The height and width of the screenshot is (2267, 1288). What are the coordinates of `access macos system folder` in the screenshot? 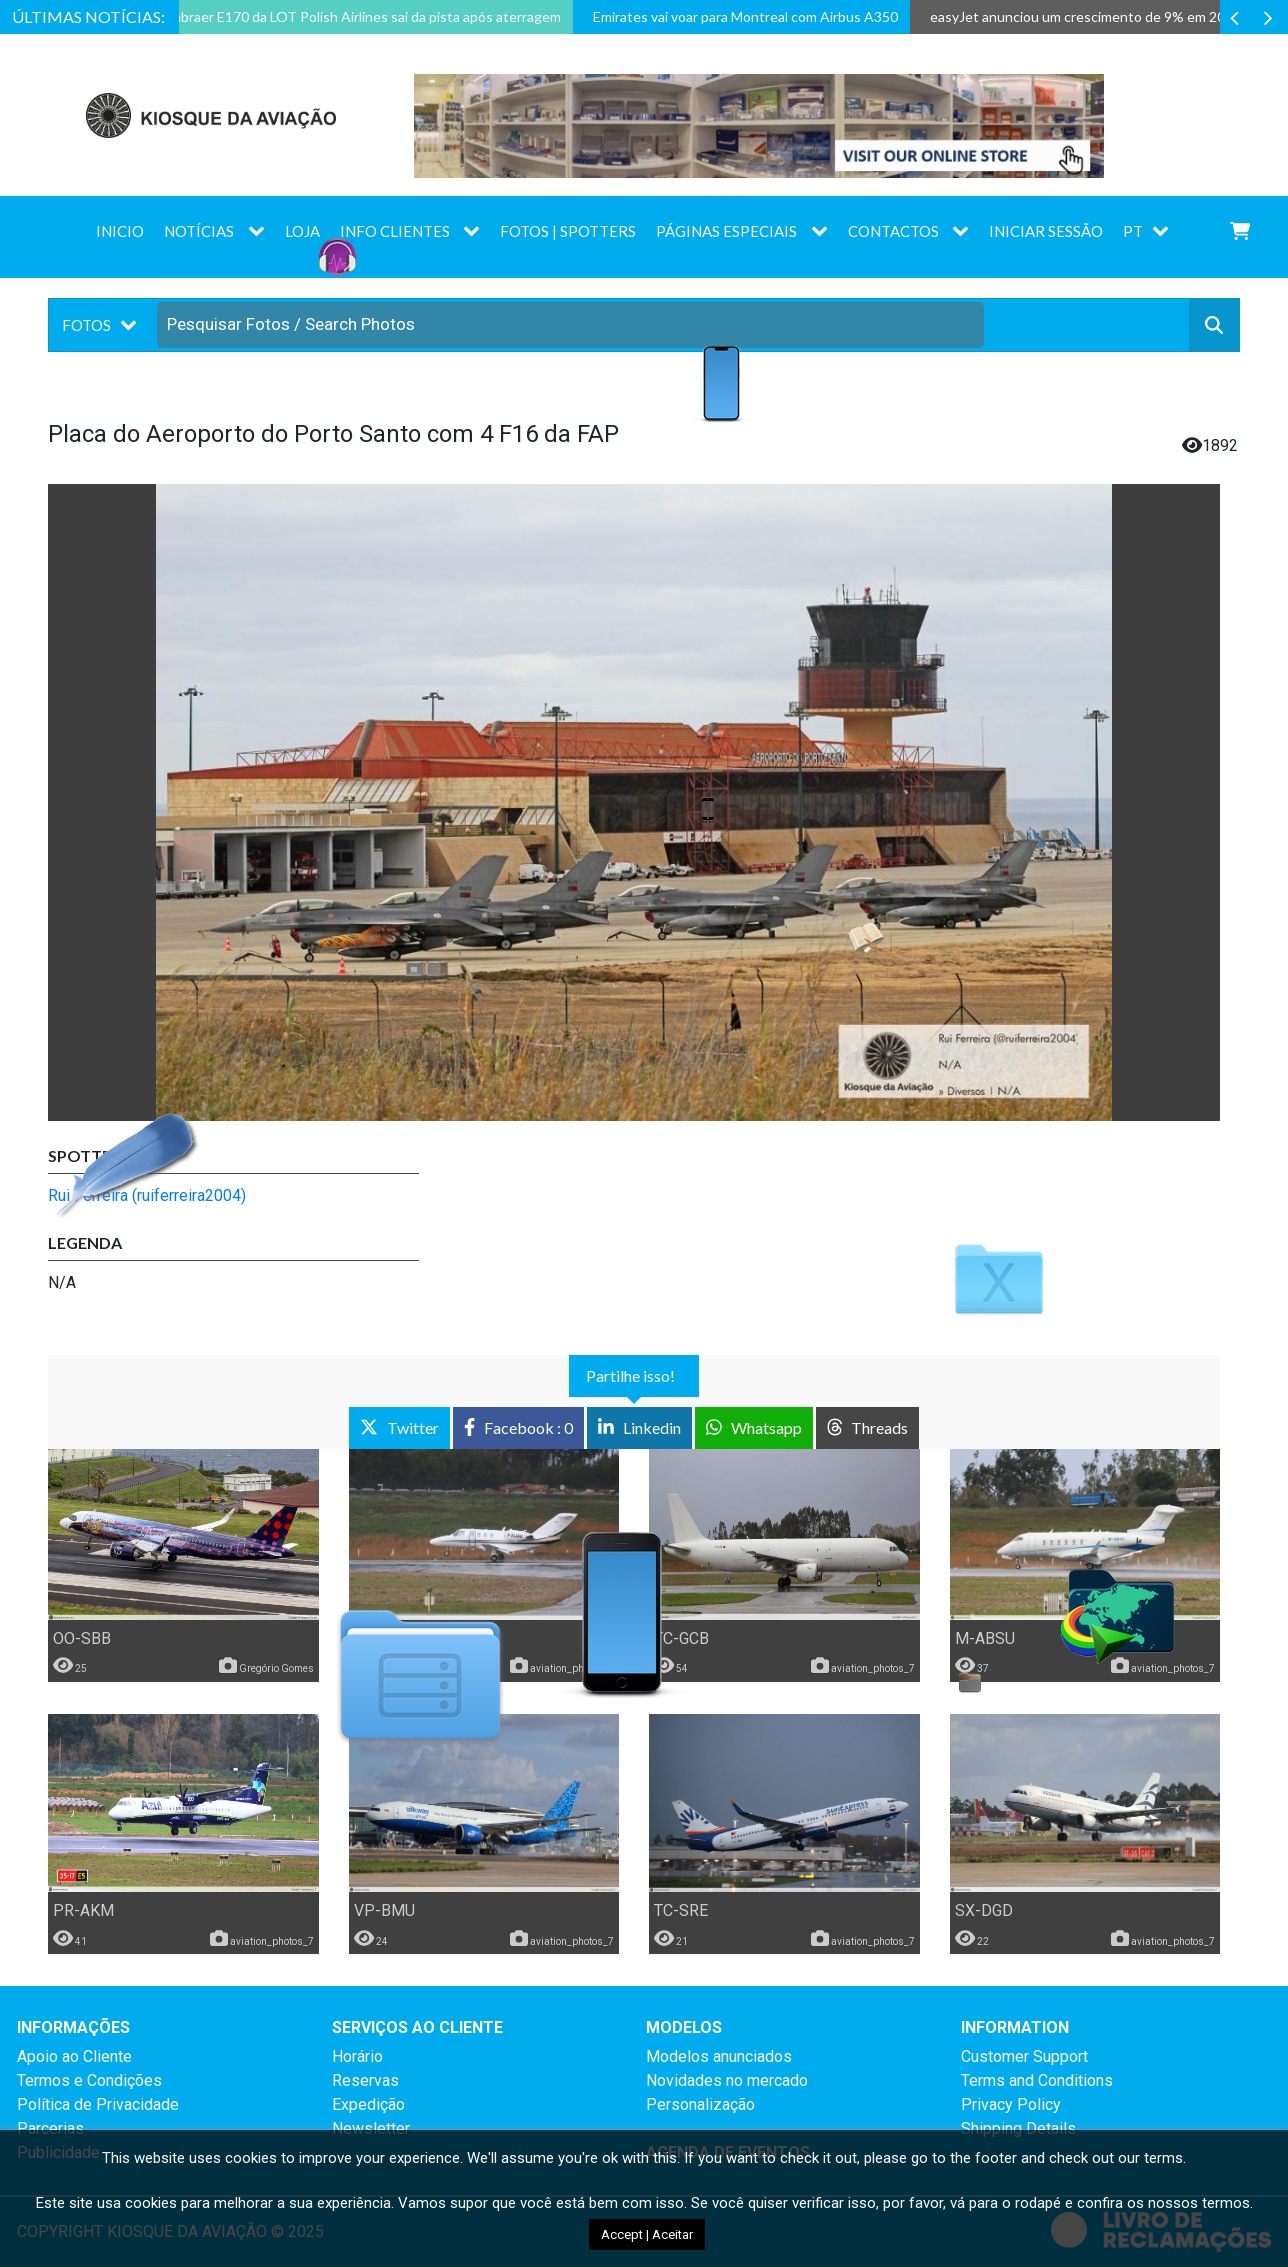 It's located at (999, 1279).